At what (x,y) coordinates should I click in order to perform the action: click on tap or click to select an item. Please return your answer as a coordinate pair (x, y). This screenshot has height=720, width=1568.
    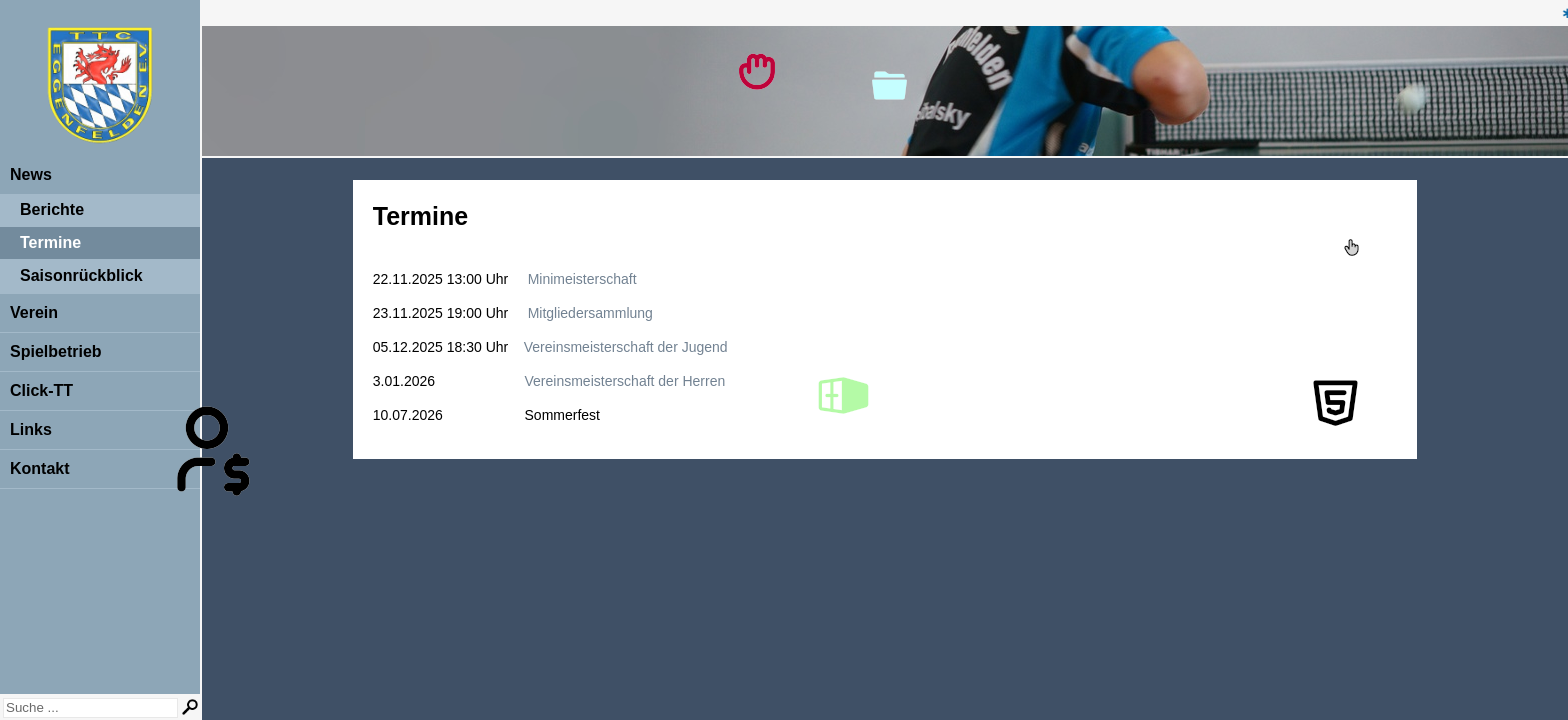
    Looking at the image, I should click on (1351, 247).